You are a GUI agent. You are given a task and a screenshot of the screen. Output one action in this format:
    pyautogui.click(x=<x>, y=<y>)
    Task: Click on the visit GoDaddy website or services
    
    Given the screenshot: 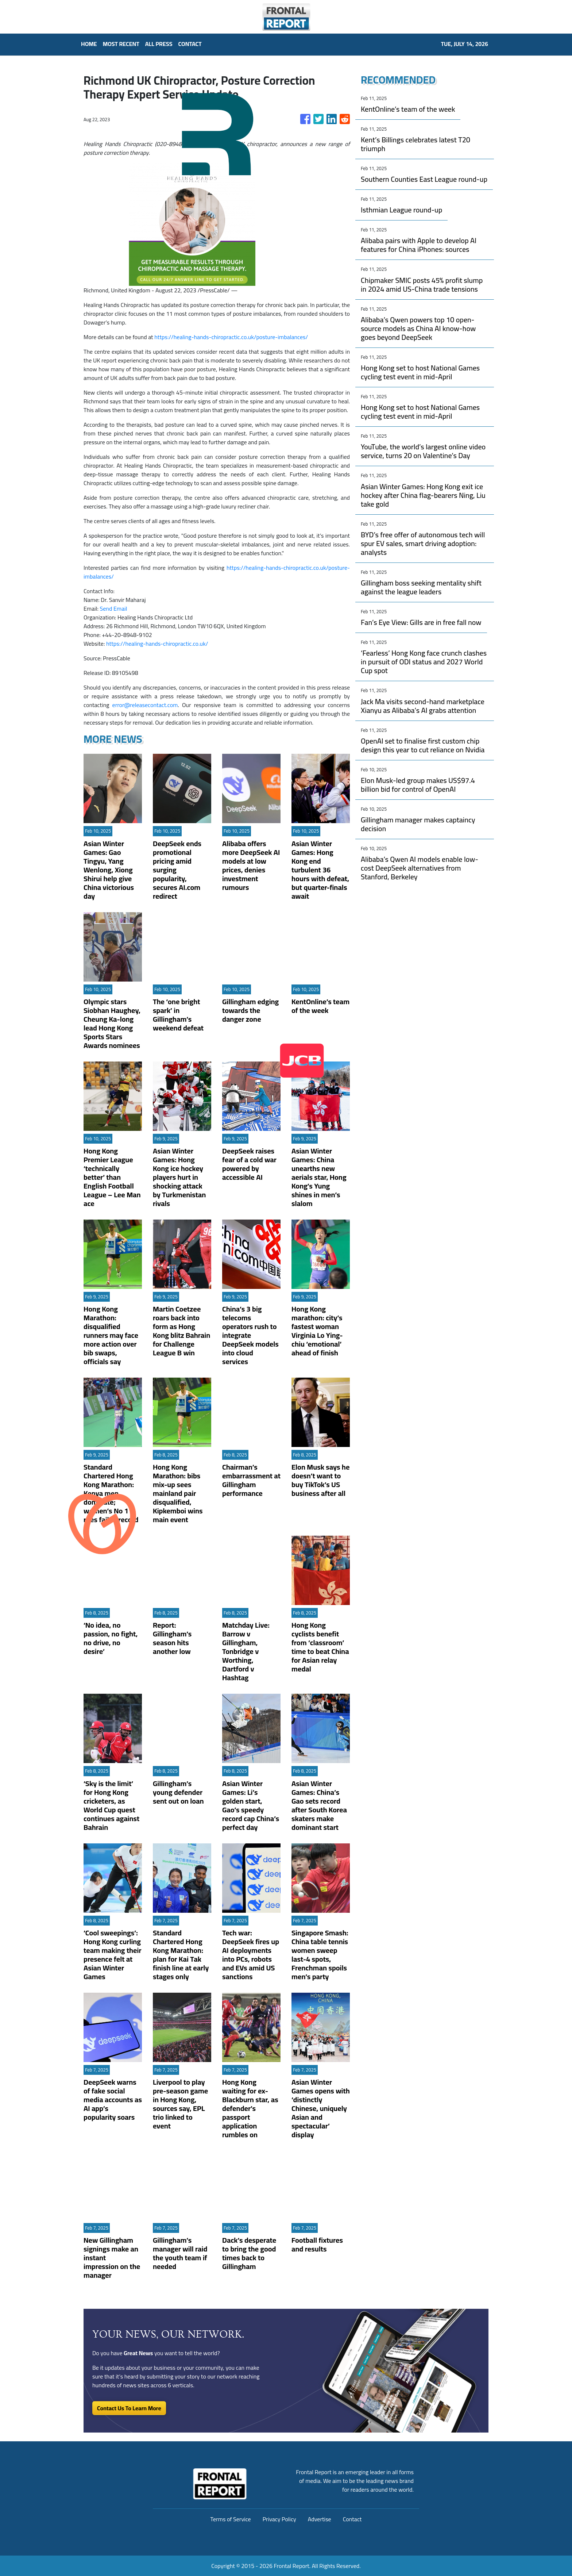 What is the action you would take?
    pyautogui.click(x=102, y=1524)
    